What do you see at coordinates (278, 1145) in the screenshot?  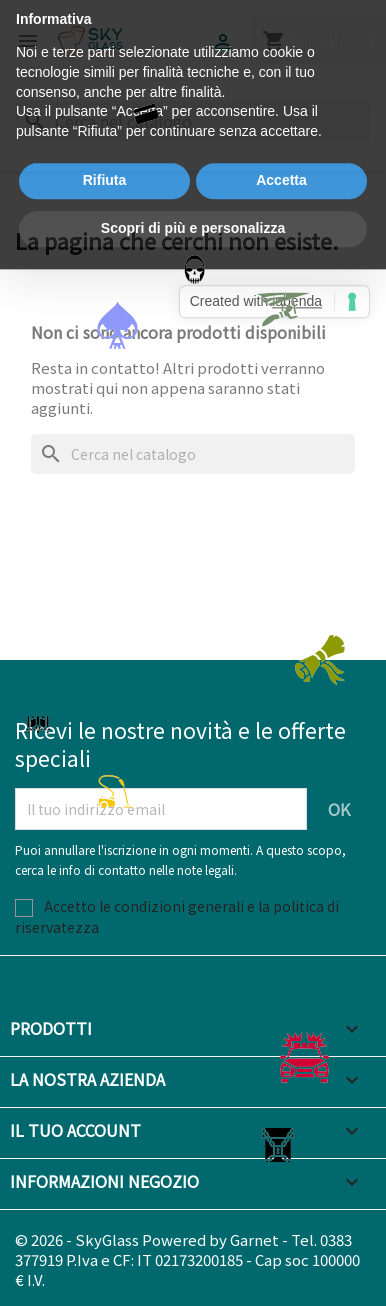 I see `access secure storage or vault` at bounding box center [278, 1145].